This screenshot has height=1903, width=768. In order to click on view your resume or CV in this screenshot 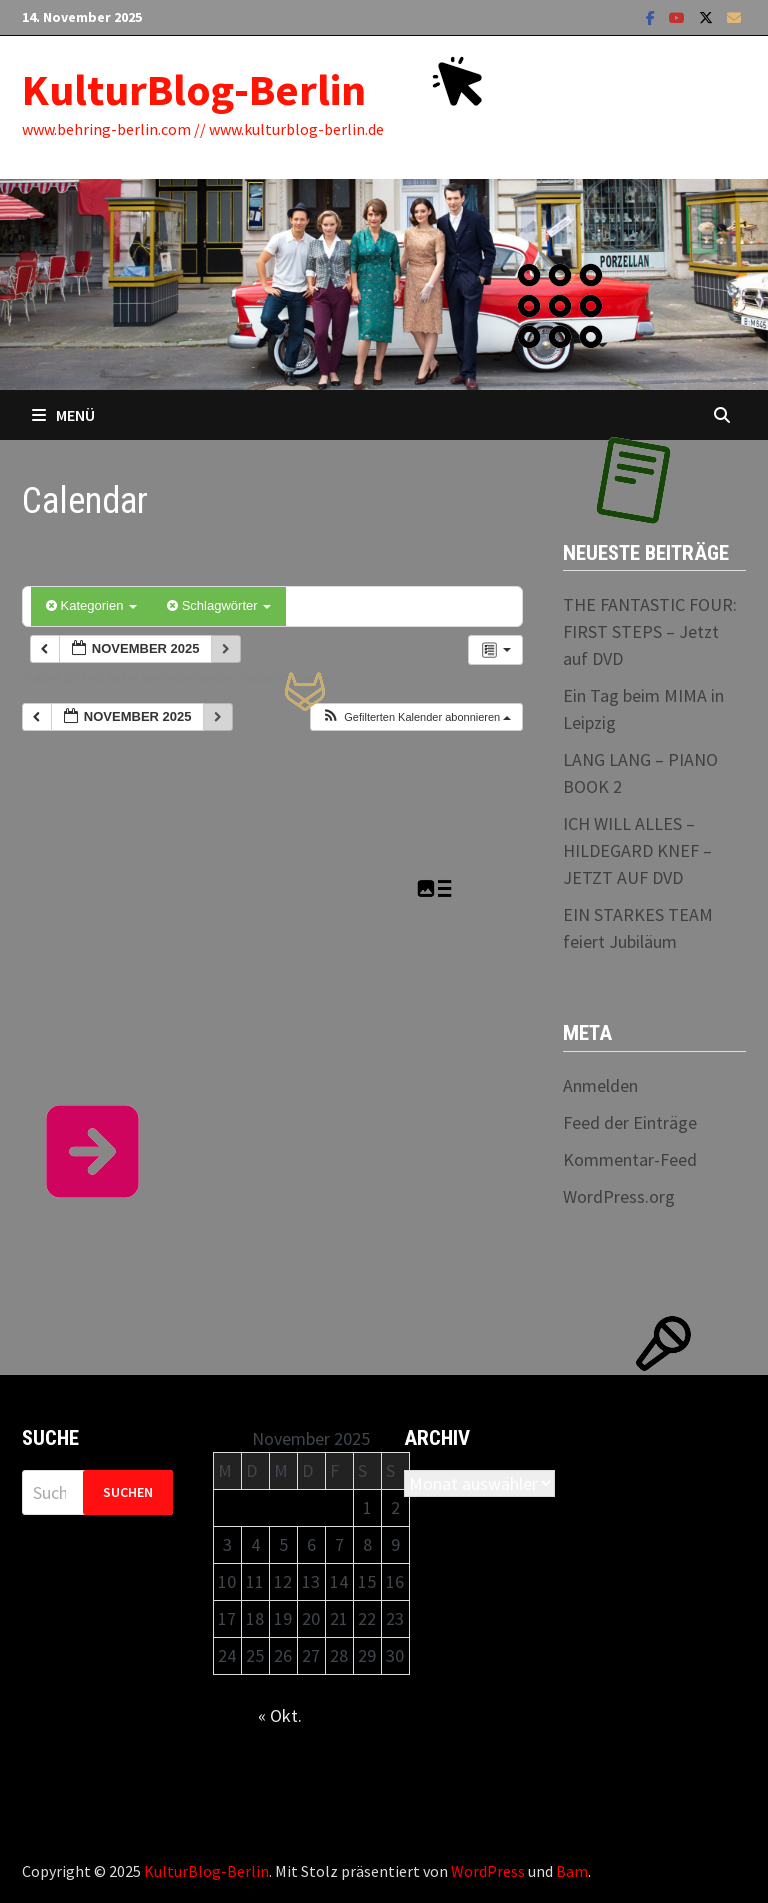, I will do `click(633, 480)`.